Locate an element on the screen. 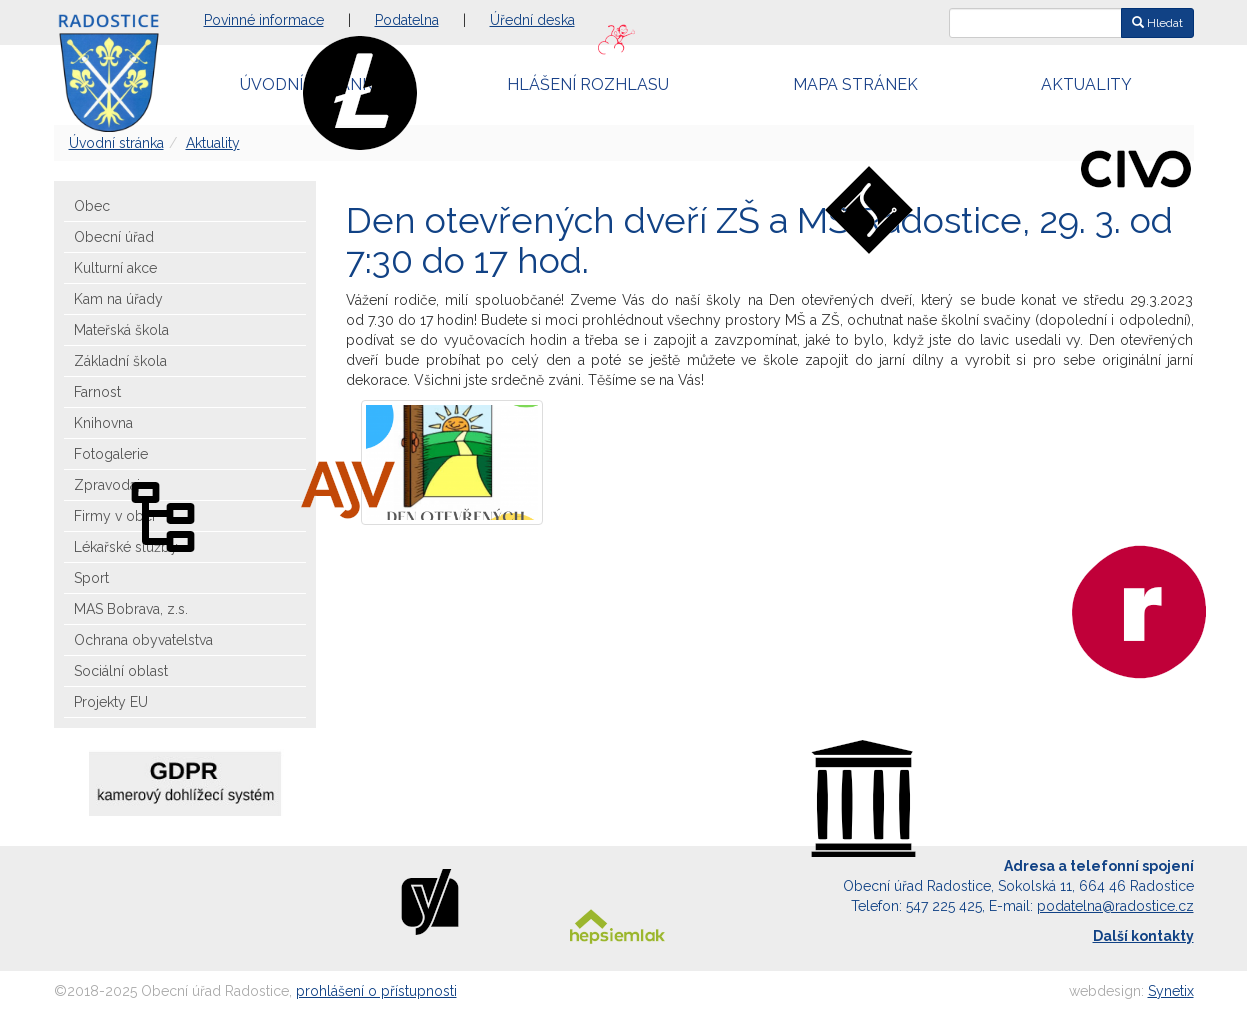 This screenshot has height=1011, width=1247. litecoin cryptocurrency logo is located at coordinates (360, 93).